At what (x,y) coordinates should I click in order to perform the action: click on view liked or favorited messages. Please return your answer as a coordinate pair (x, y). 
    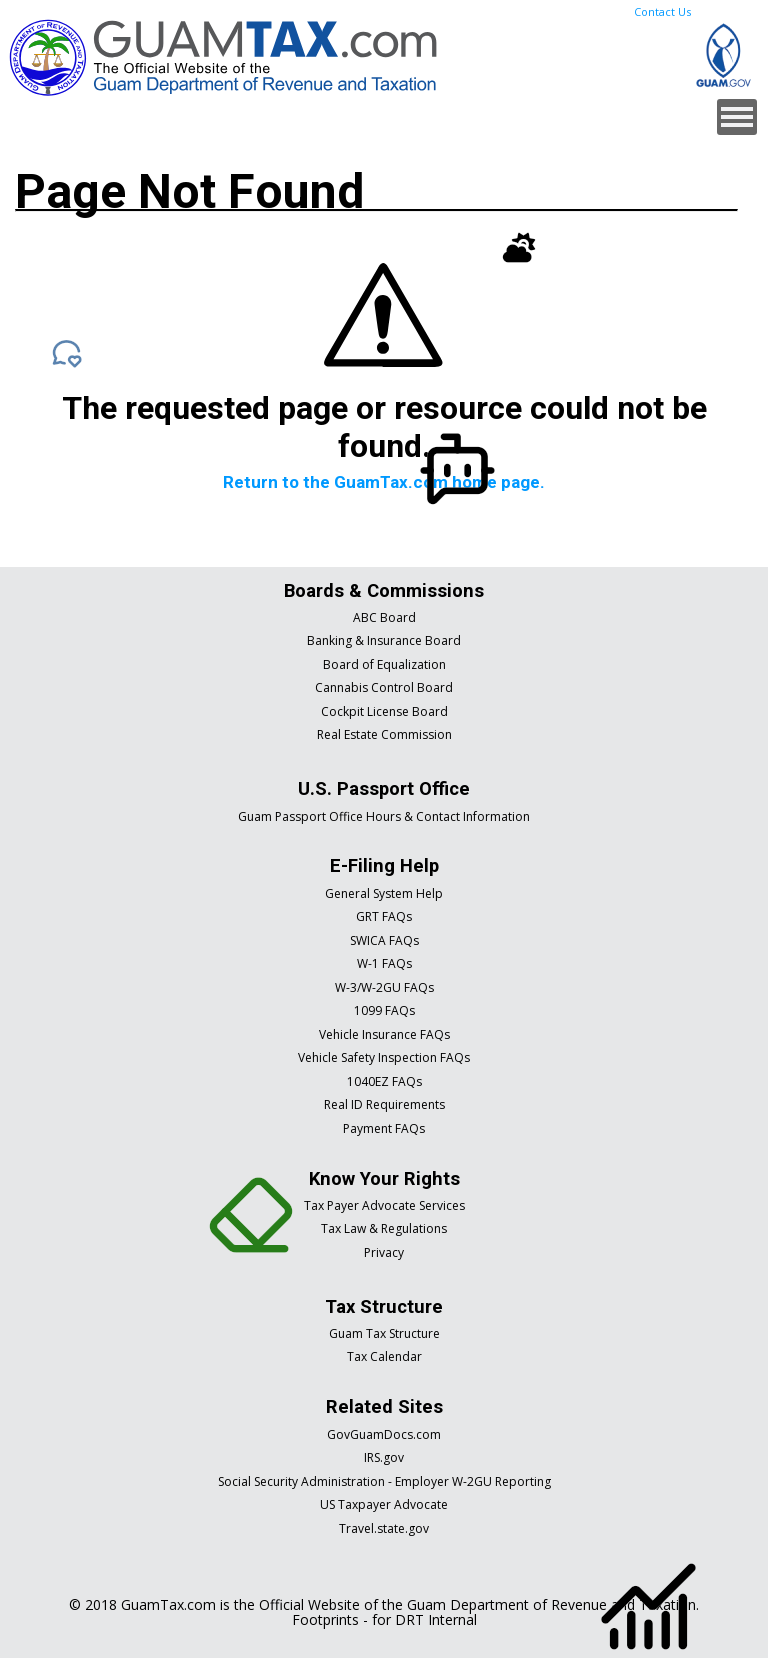
    Looking at the image, I should click on (66, 352).